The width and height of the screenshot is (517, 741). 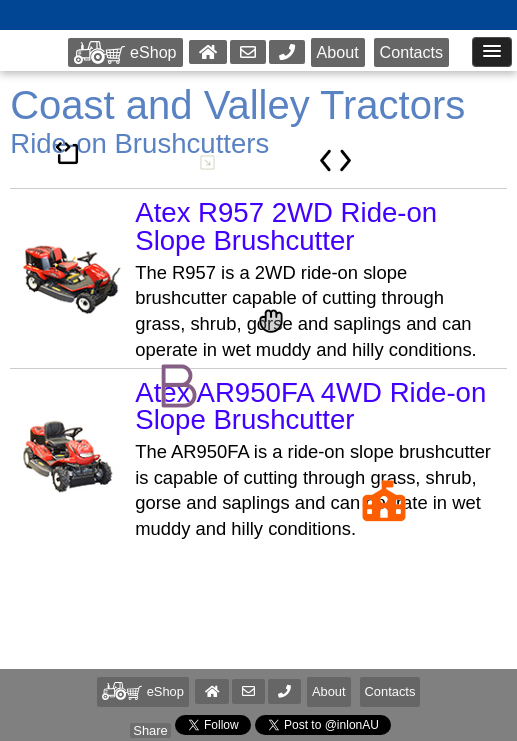 I want to click on insert a code block or snippet, so click(x=68, y=154).